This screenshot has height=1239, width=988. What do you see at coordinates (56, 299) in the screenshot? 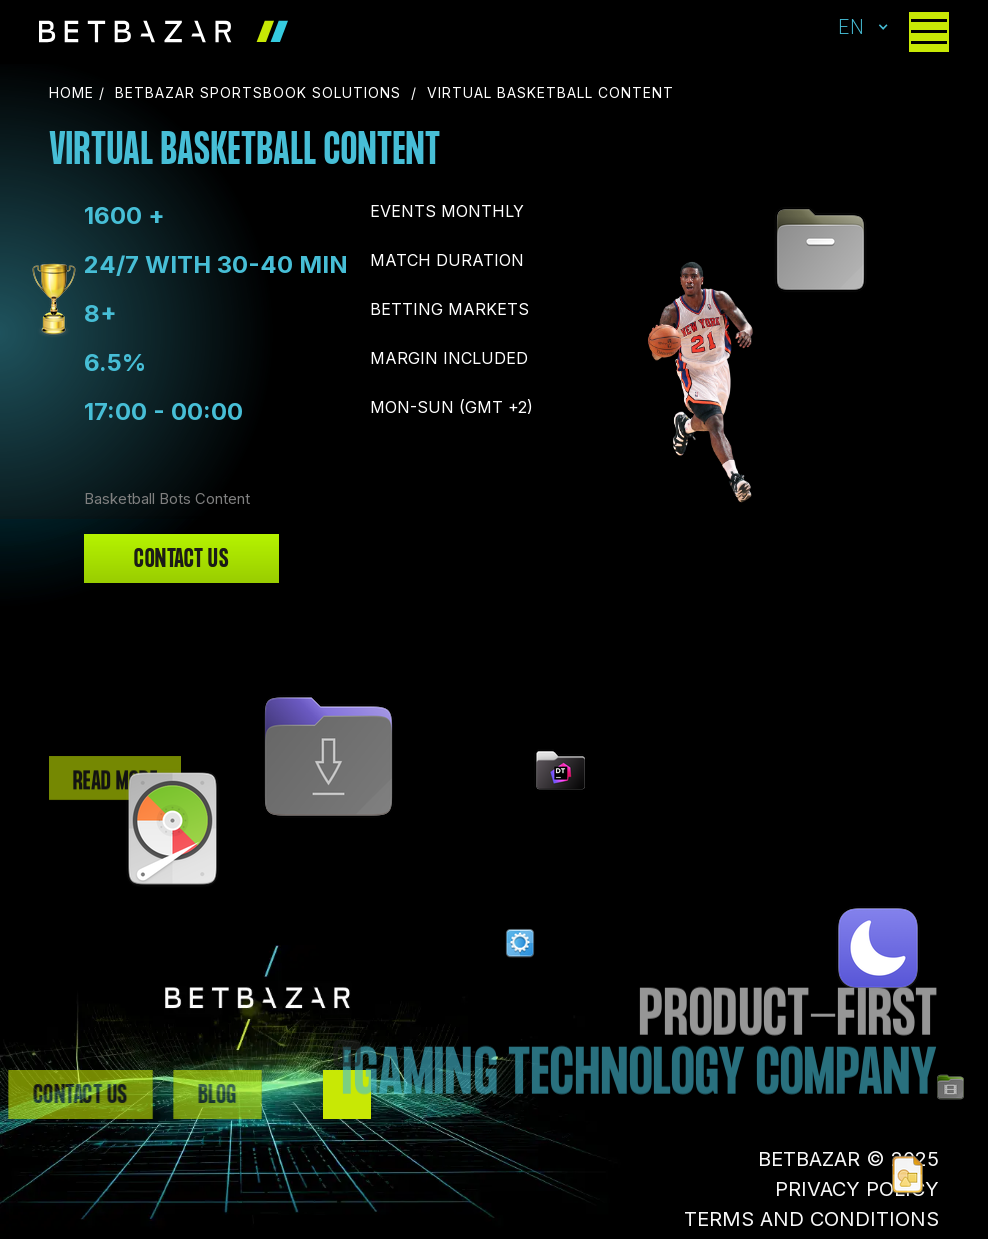
I see `indicates a gold-level achievement or first place ranking` at bounding box center [56, 299].